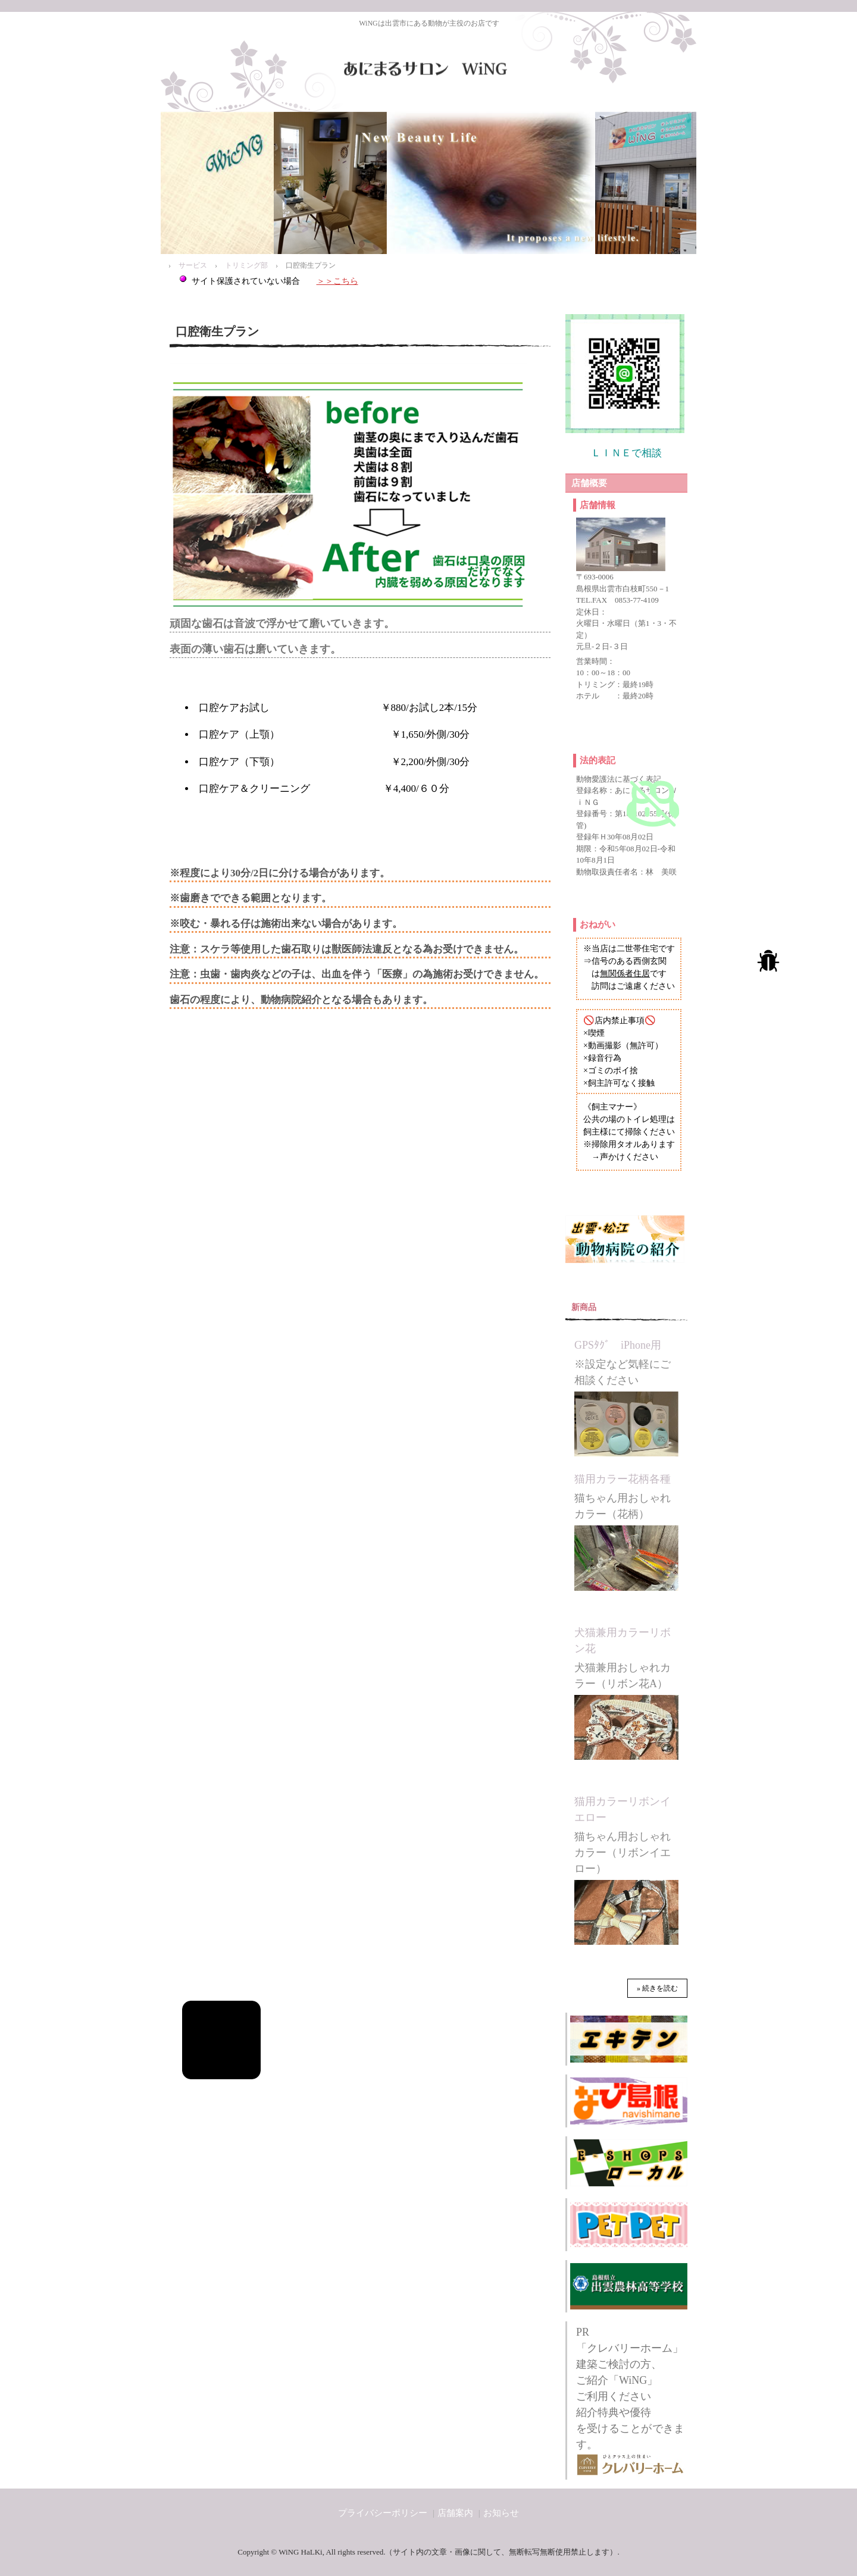  What do you see at coordinates (768, 961) in the screenshot?
I see `report a bug or issue` at bounding box center [768, 961].